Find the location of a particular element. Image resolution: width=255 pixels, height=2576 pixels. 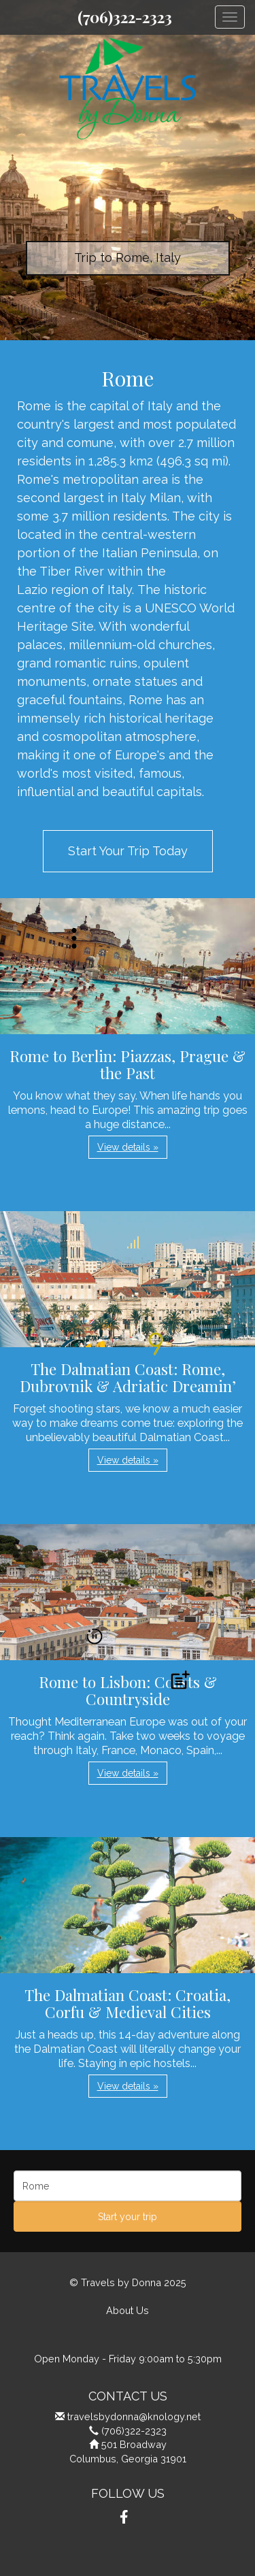

open additional options menu is located at coordinates (74, 938).